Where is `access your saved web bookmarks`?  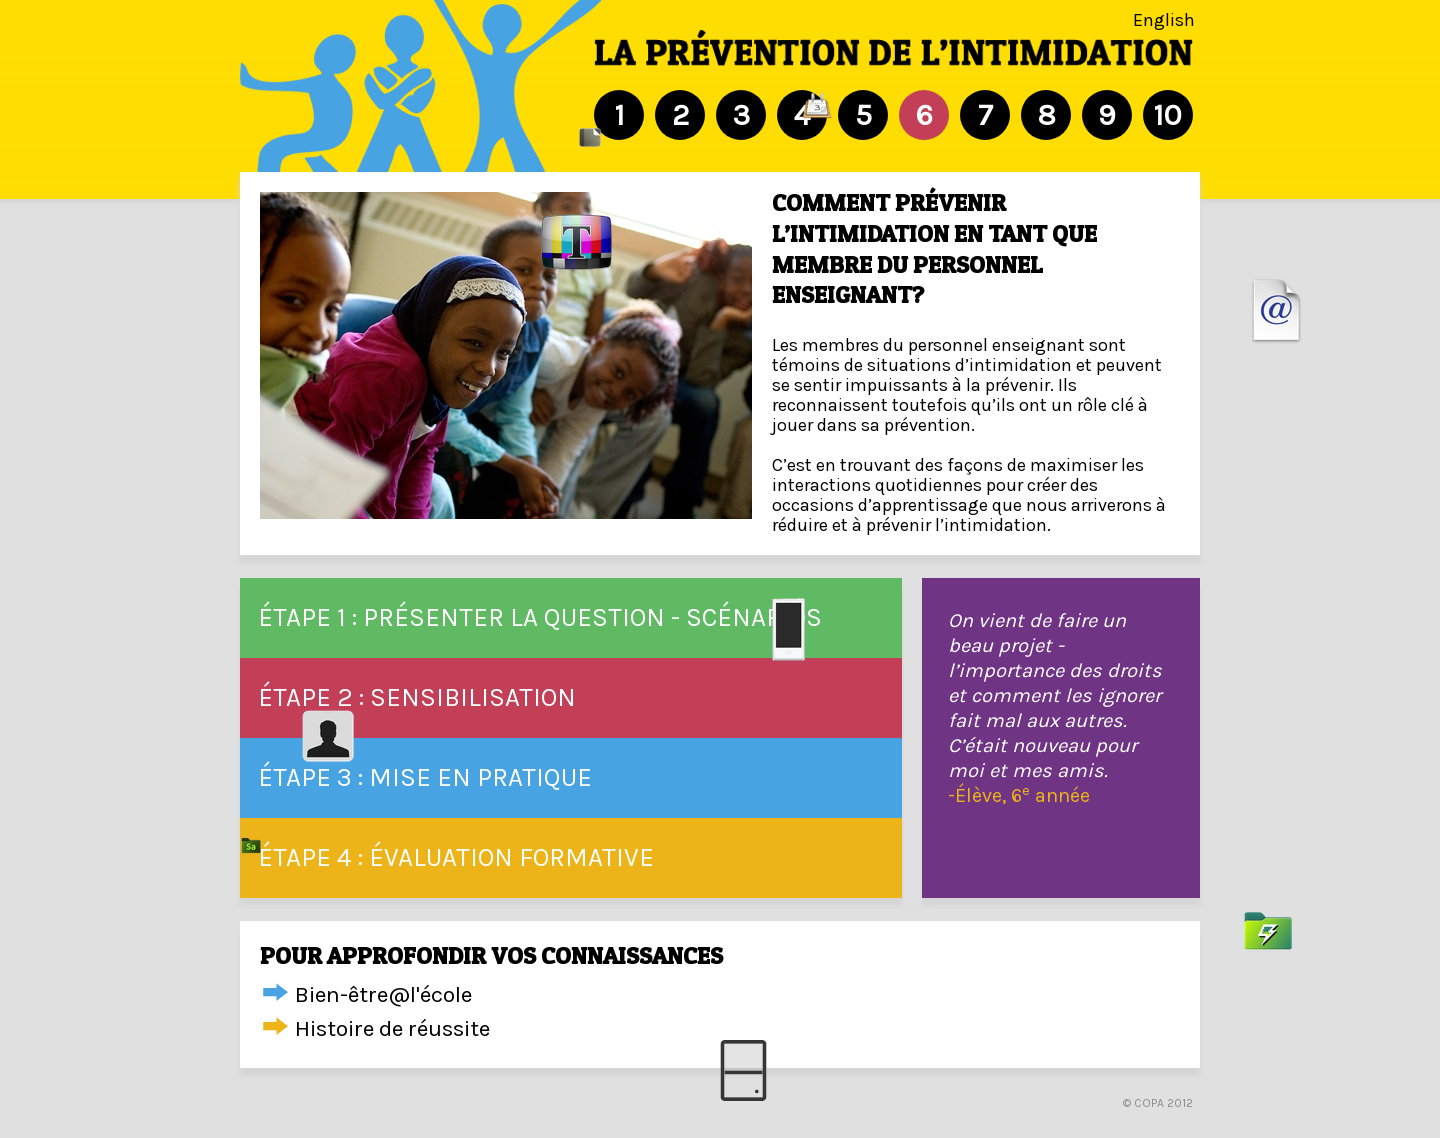 access your saved web bookmarks is located at coordinates (1276, 311).